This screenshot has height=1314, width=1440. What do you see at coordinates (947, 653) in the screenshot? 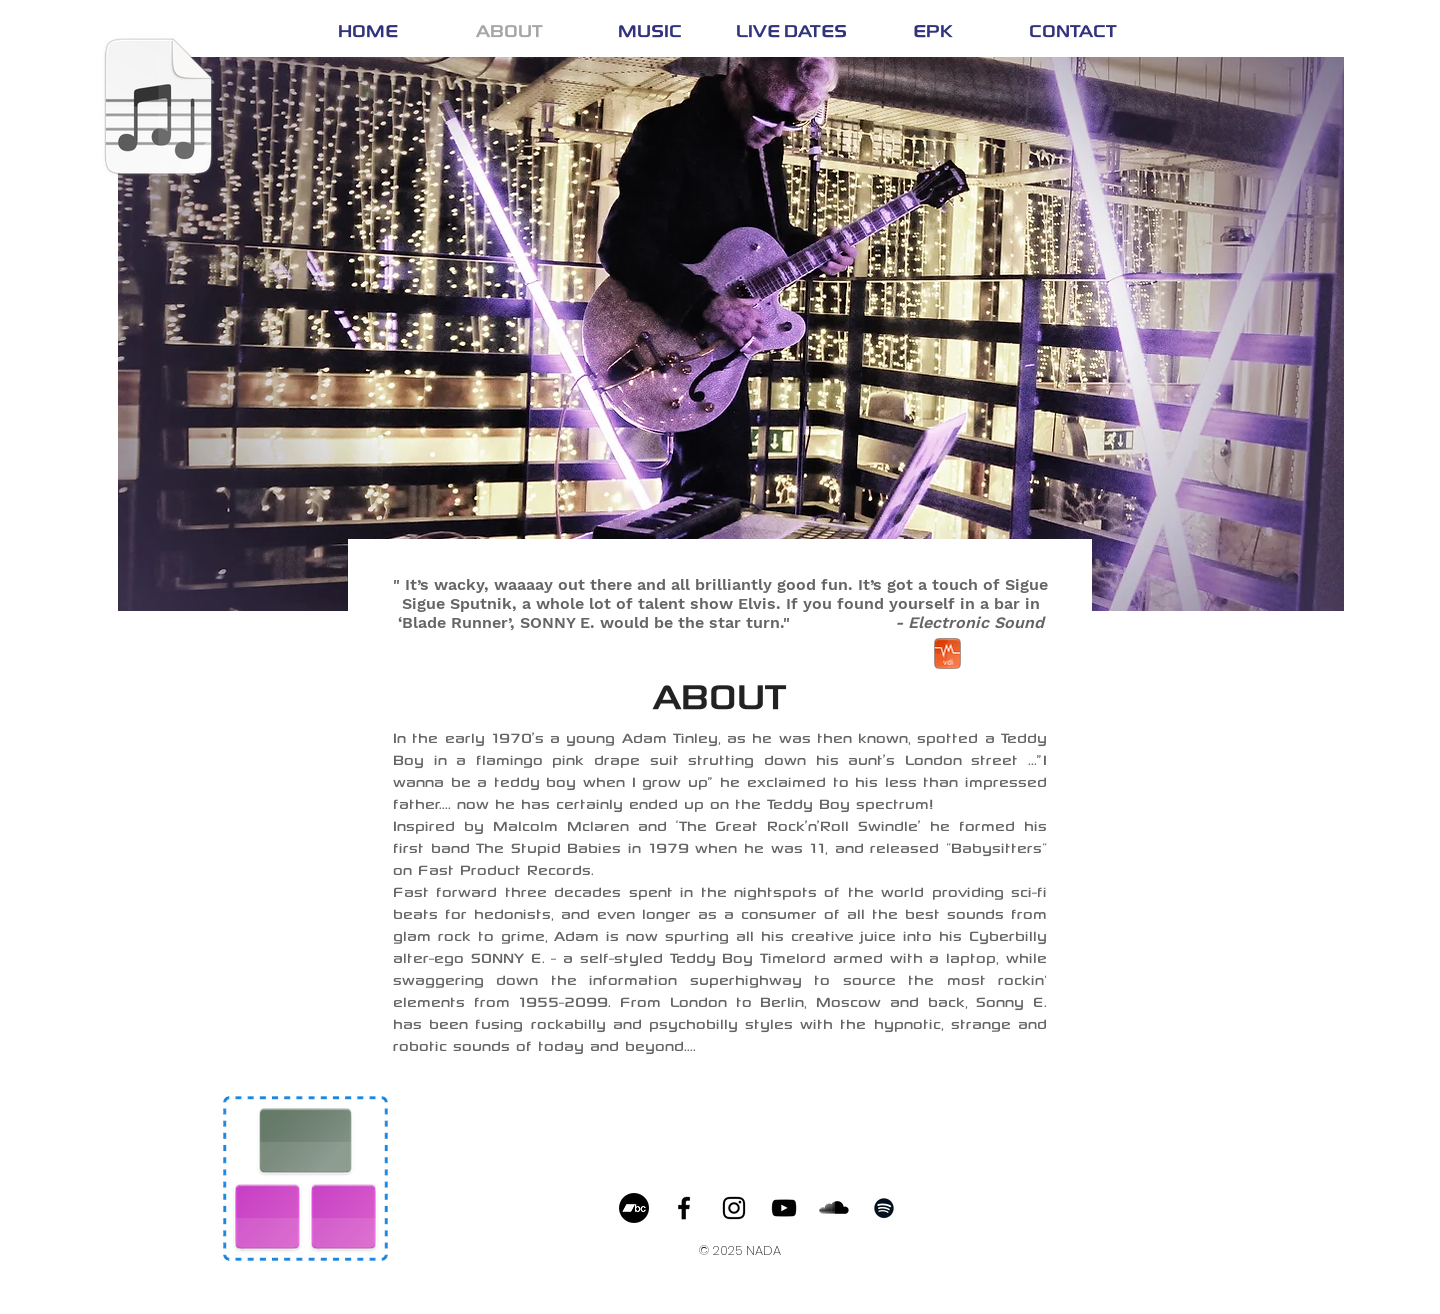
I see `VirtualBox disk image file` at bounding box center [947, 653].